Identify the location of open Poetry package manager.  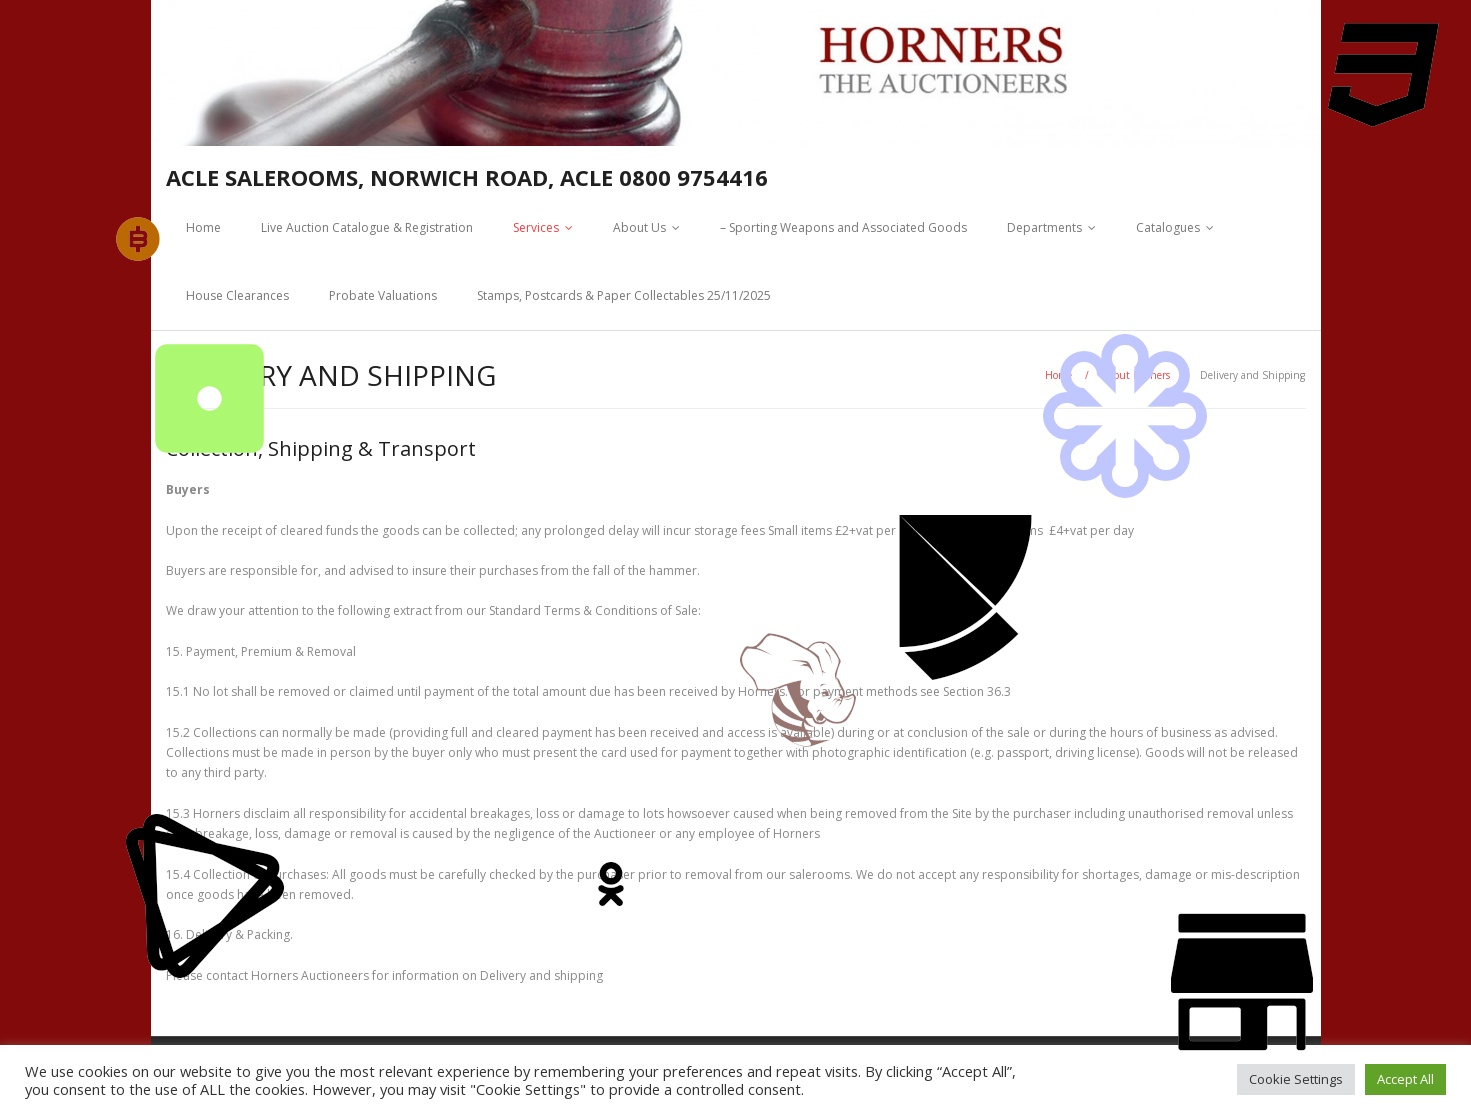
(965, 597).